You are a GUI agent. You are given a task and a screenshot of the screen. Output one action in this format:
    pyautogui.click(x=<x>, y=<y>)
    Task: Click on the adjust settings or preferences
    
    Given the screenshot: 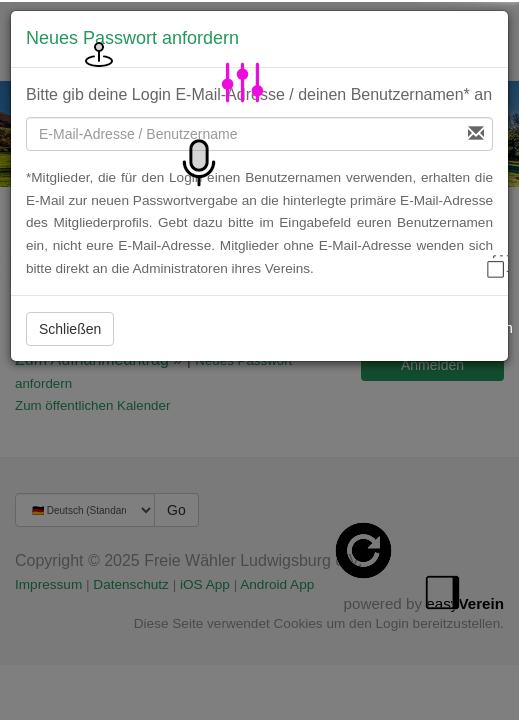 What is the action you would take?
    pyautogui.click(x=242, y=82)
    